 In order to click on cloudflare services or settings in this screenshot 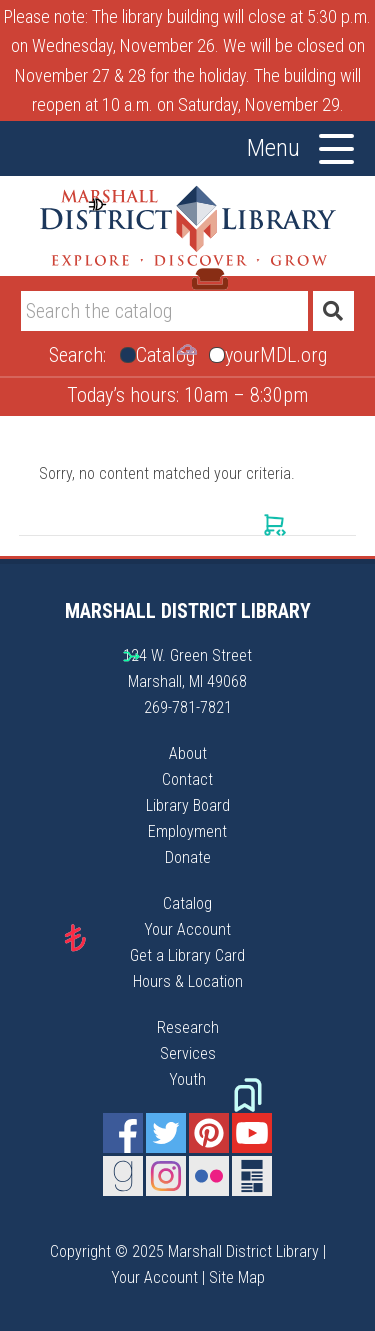, I will do `click(187, 350)`.